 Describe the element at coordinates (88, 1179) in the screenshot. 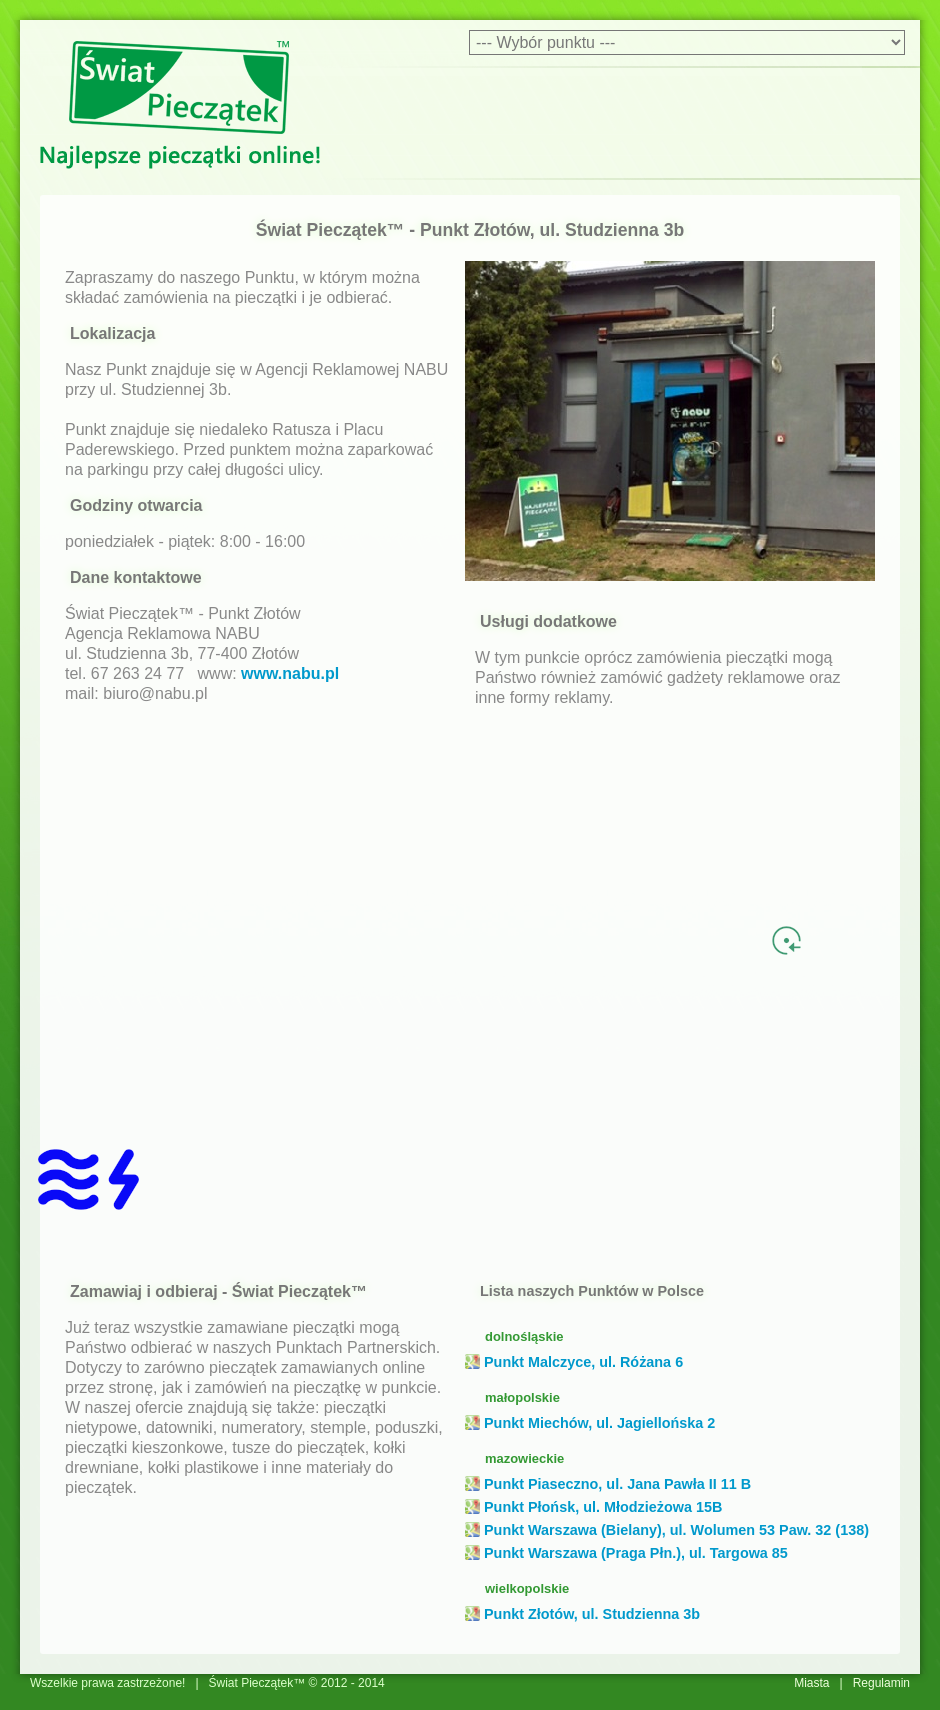

I see `hydroelectric power generation` at that location.